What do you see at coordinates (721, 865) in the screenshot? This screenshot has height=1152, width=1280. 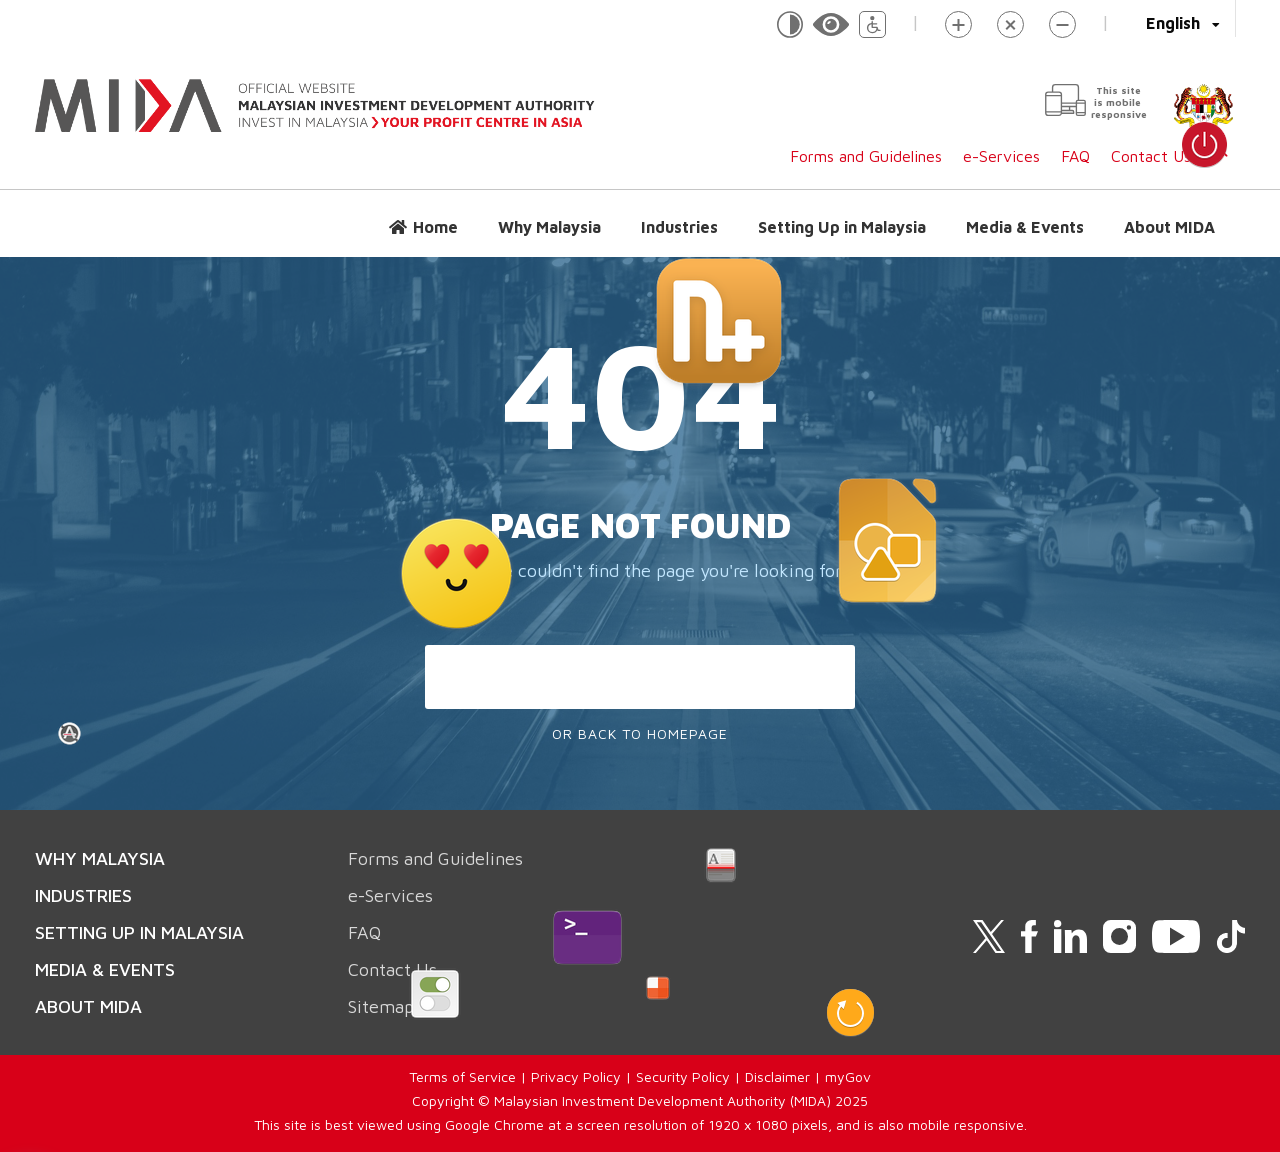 I see `open document scanner app` at bounding box center [721, 865].